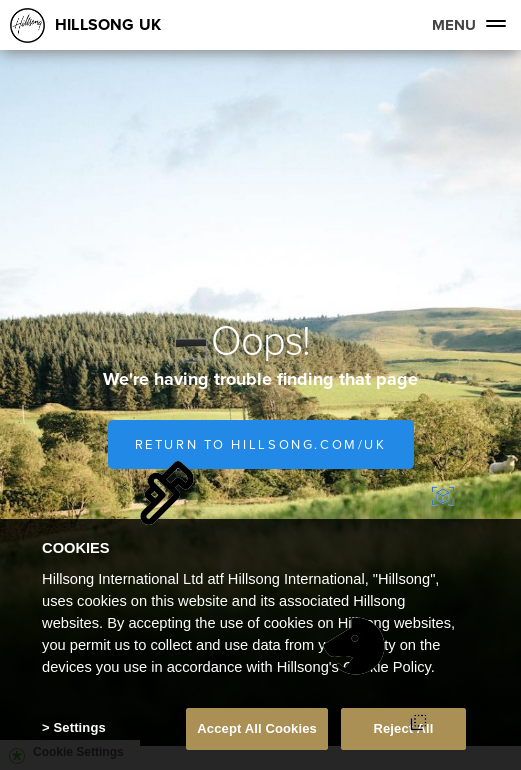 This screenshot has width=521, height=770. I want to click on scan or capture a 3D object, so click(443, 496).